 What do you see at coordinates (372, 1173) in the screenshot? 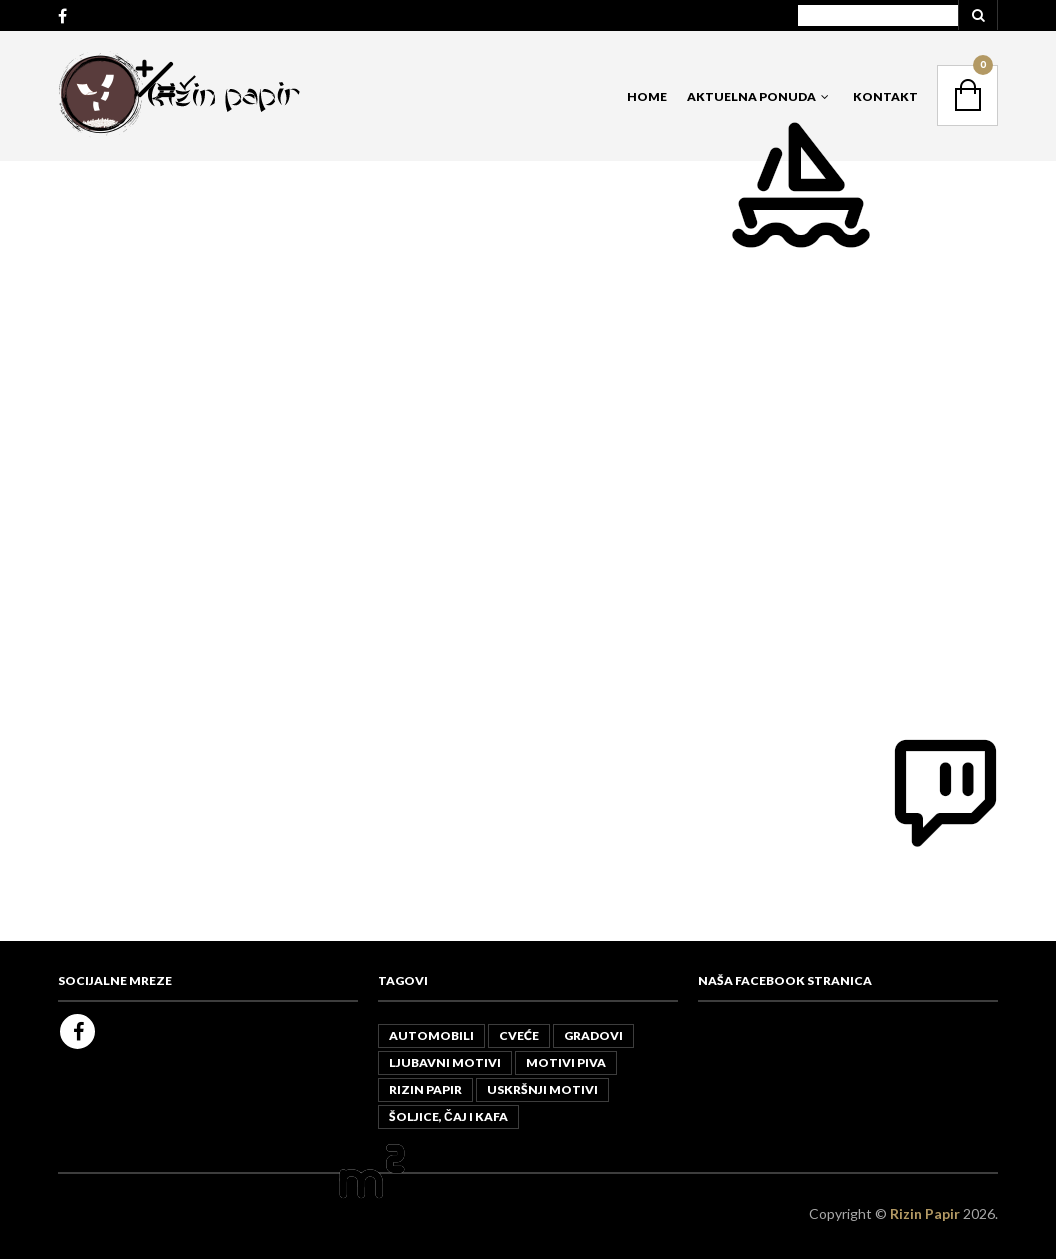
I see `display area measurement in square meters` at bounding box center [372, 1173].